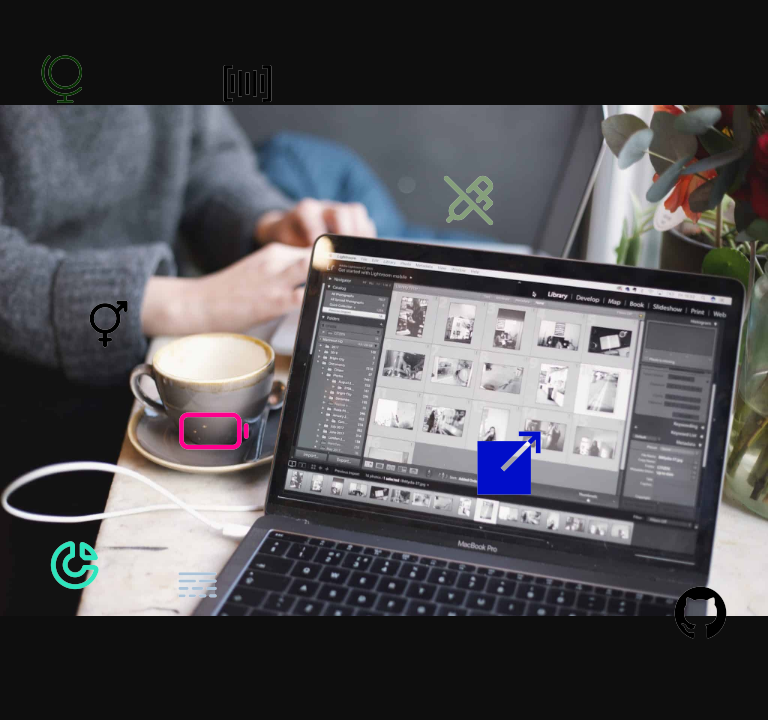  Describe the element at coordinates (197, 585) in the screenshot. I see `apply a gradient effect to selected element` at that location.